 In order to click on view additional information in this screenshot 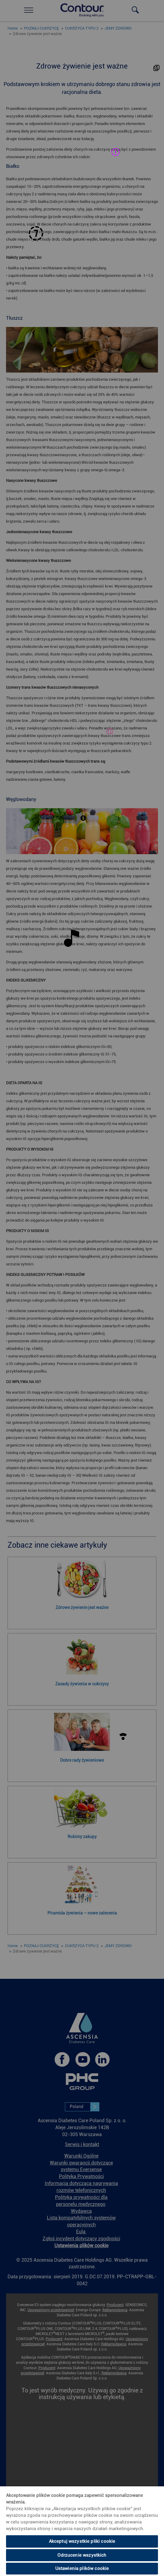, I will do `click(115, 152)`.